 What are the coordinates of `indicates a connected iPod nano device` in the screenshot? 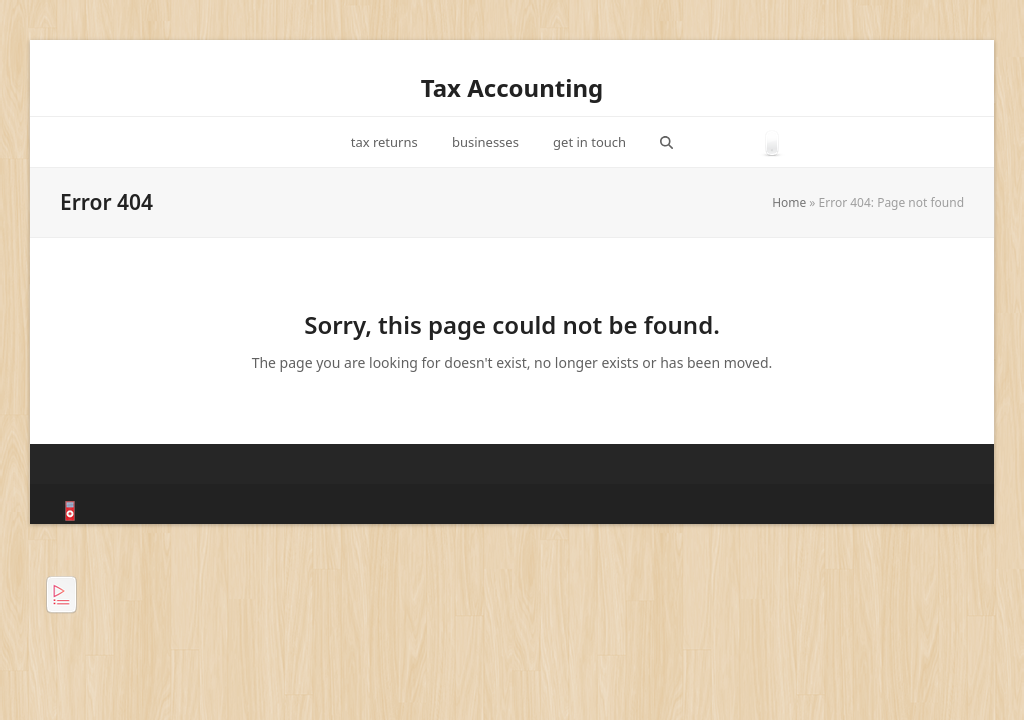 It's located at (70, 511).